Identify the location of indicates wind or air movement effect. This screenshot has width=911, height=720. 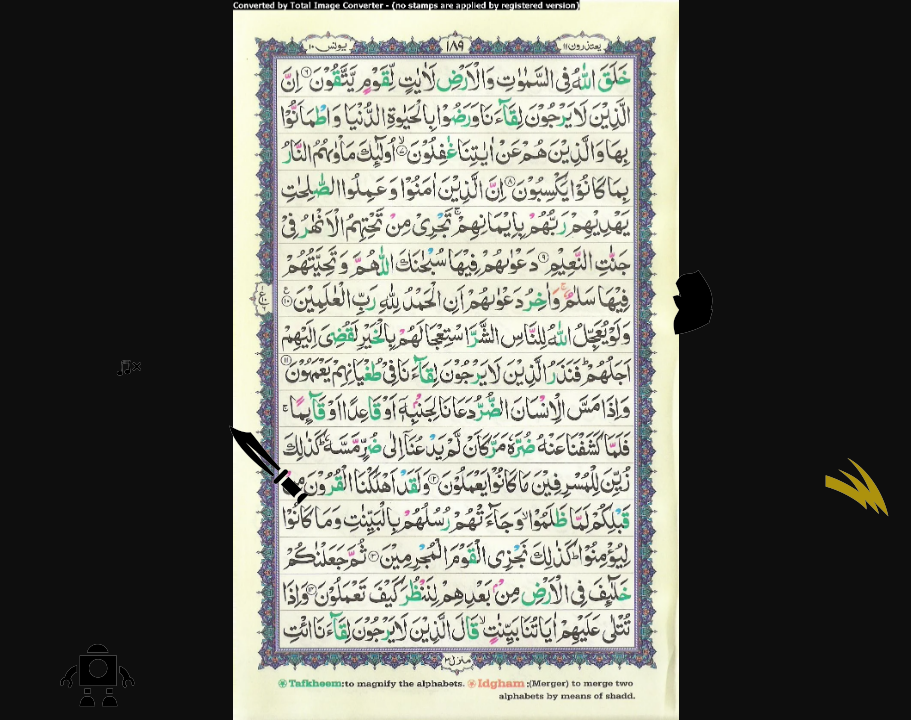
(856, 488).